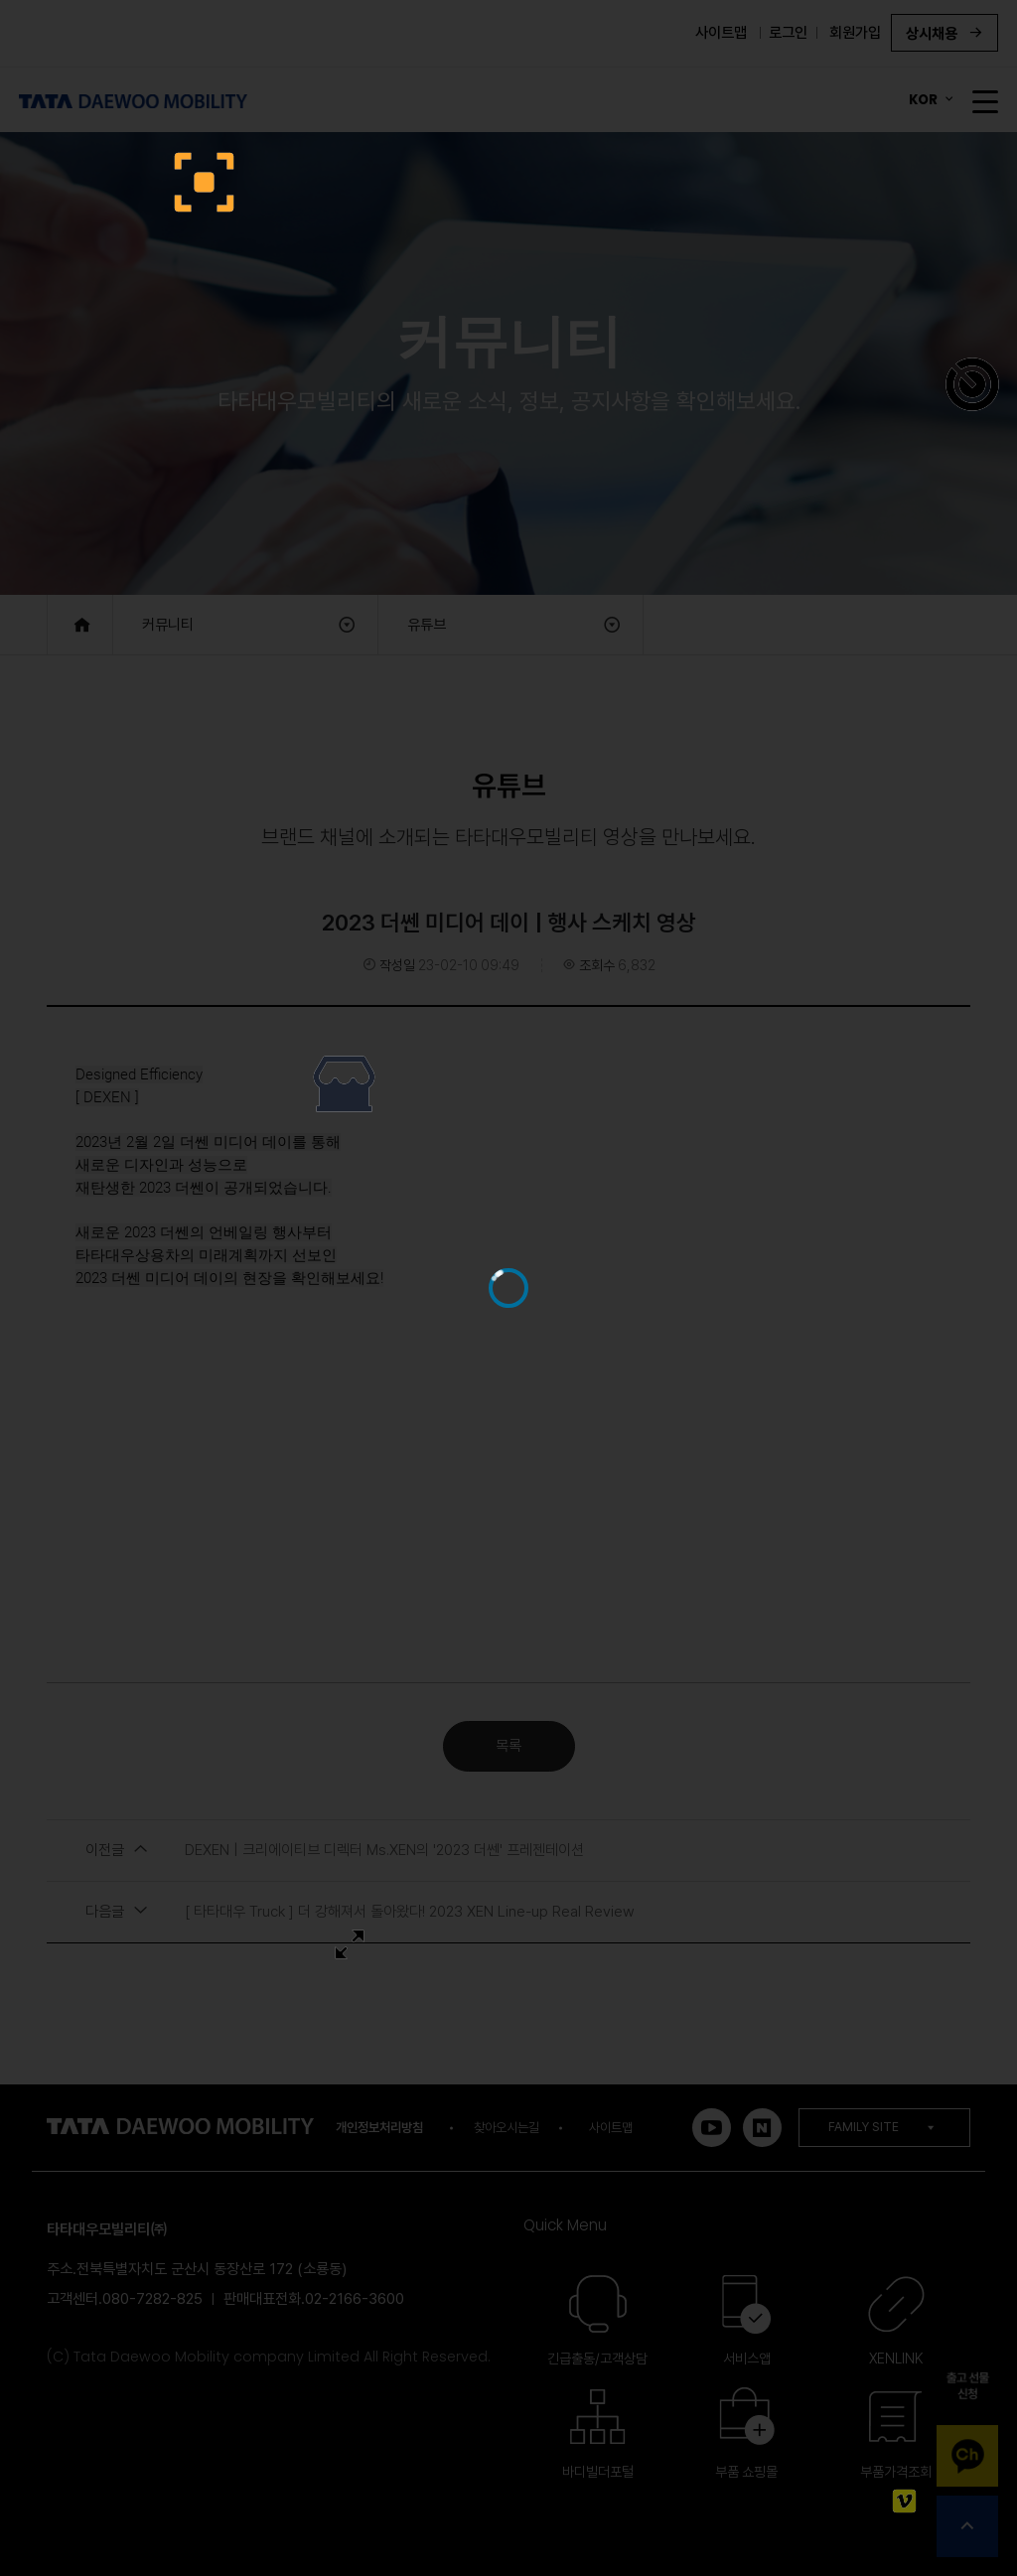 This screenshot has height=2576, width=1017. Describe the element at coordinates (904, 2501) in the screenshot. I see `open vimeo app or website` at that location.